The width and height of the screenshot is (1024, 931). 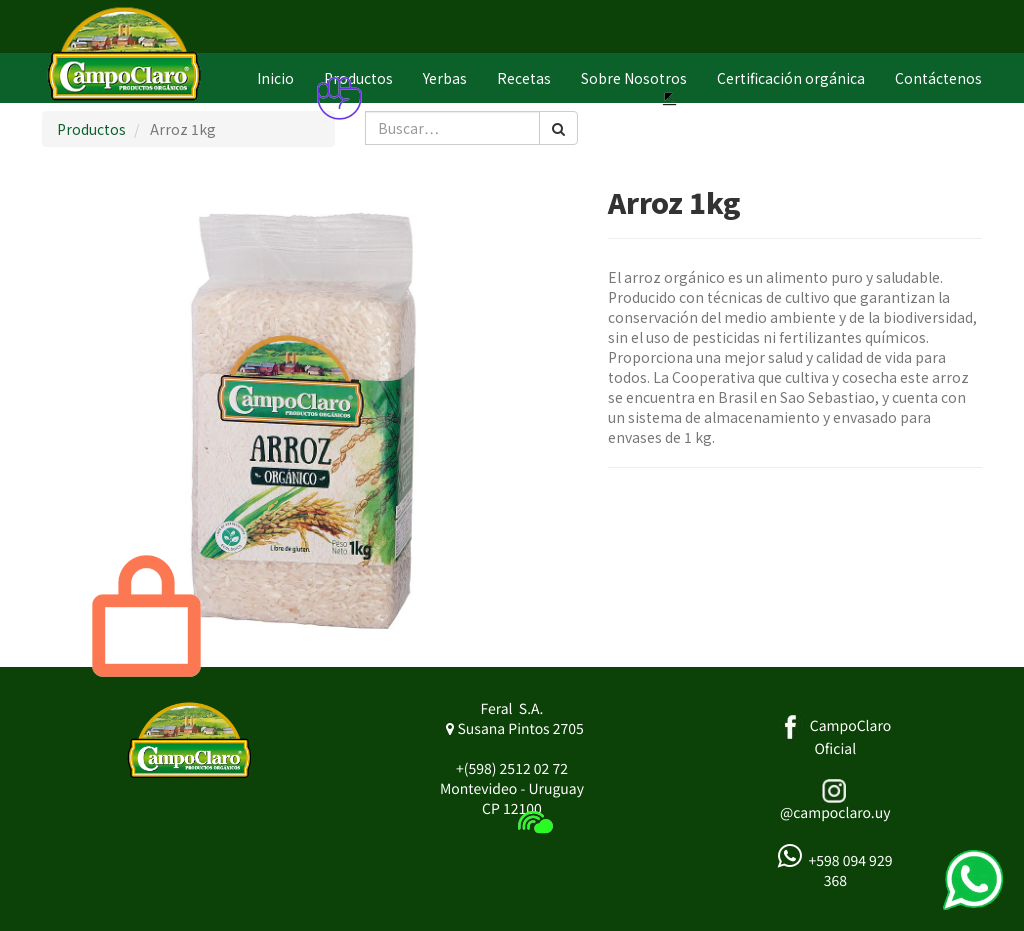 I want to click on view weather forecast, so click(x=535, y=821).